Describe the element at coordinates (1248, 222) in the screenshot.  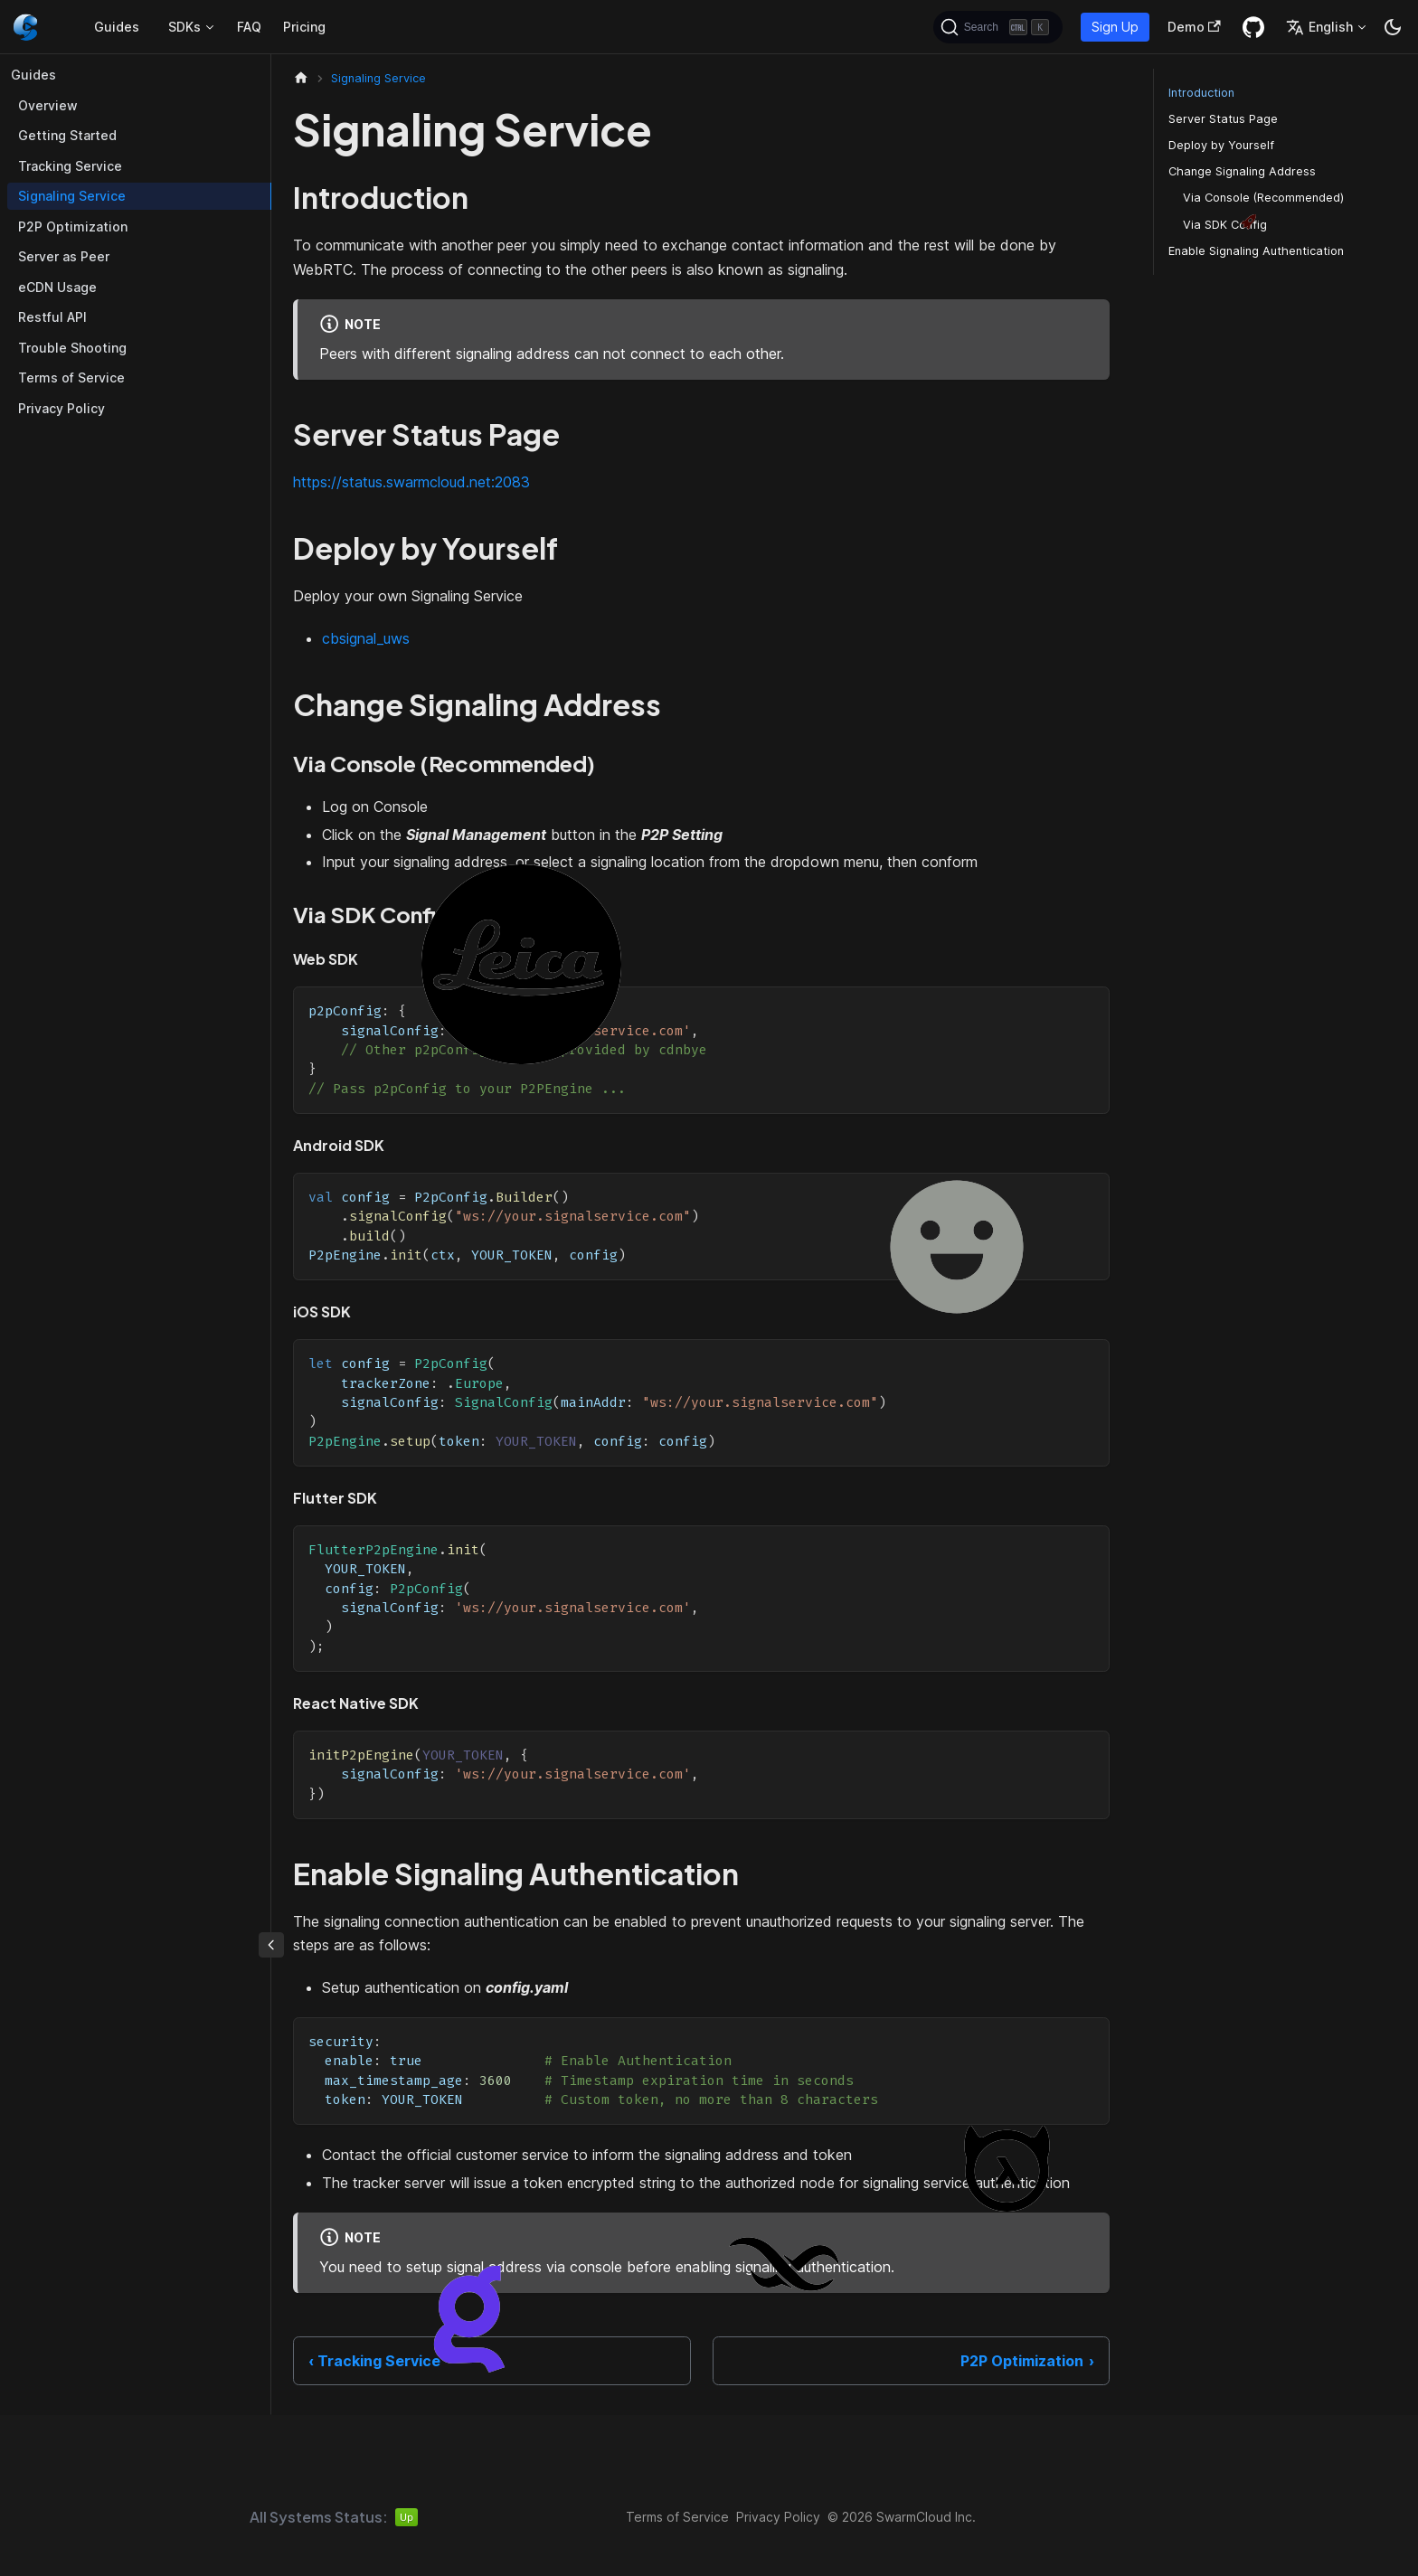
I see `Rocket.Chat messaging platform logo` at that location.